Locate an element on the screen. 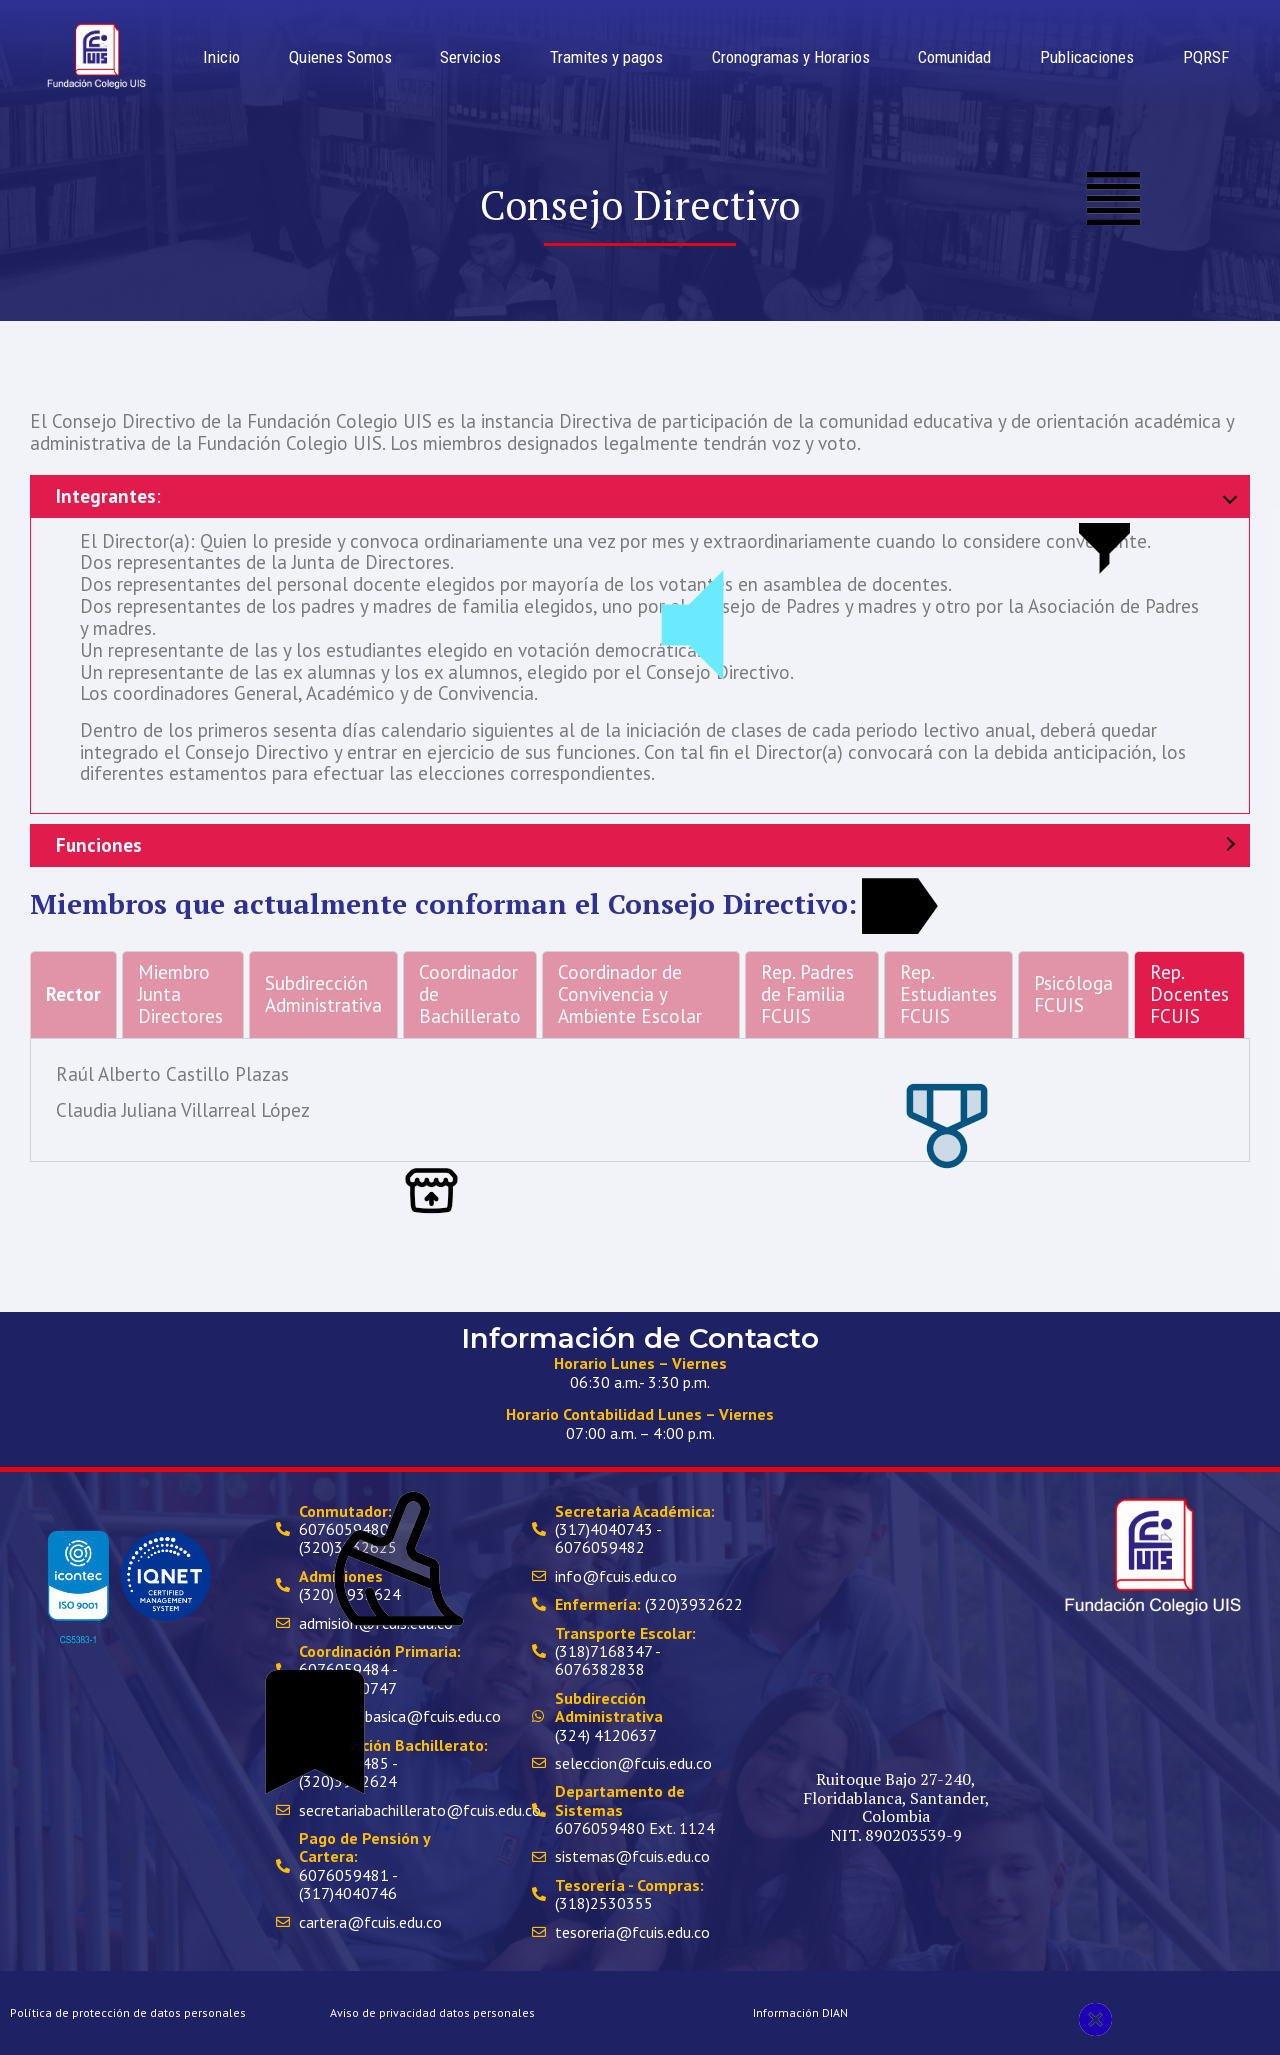 This screenshot has height=2055, width=1280. save this item to your bookmarks is located at coordinates (315, 1732).